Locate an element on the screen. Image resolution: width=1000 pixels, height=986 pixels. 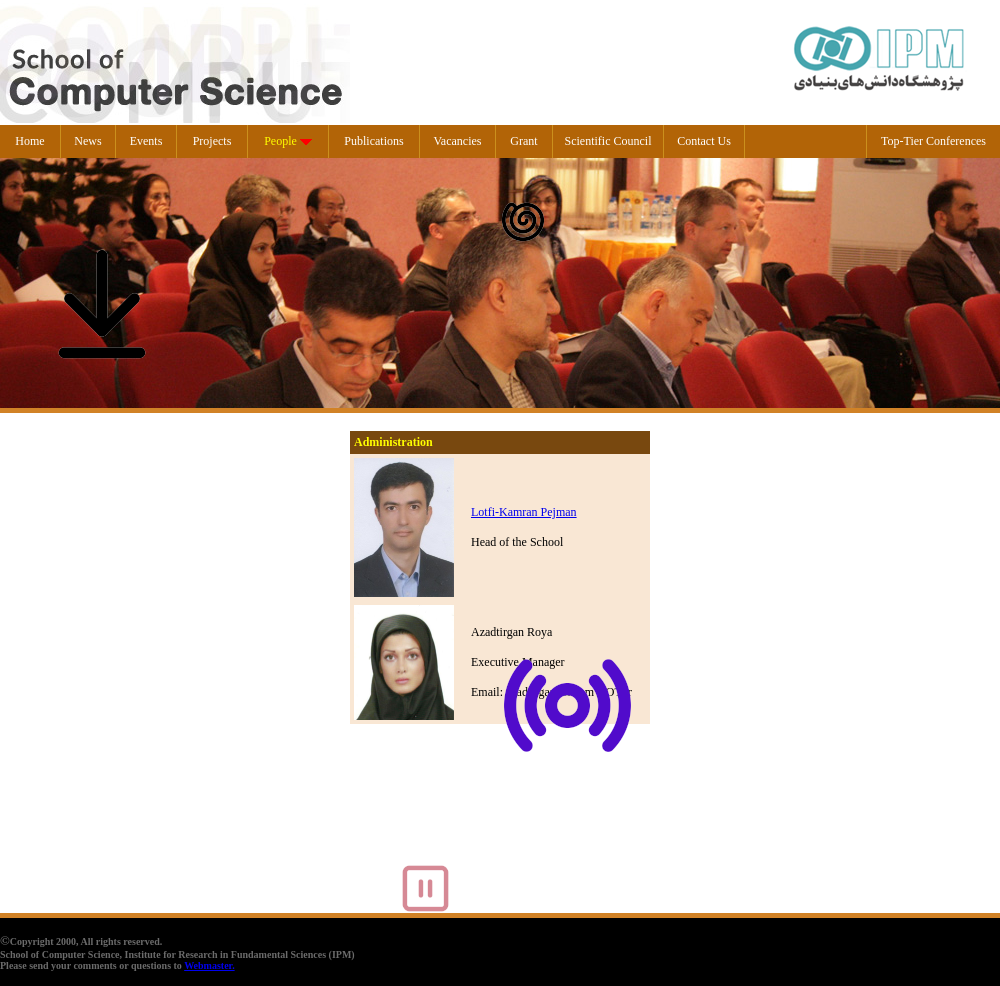
download a file to your device is located at coordinates (102, 304).